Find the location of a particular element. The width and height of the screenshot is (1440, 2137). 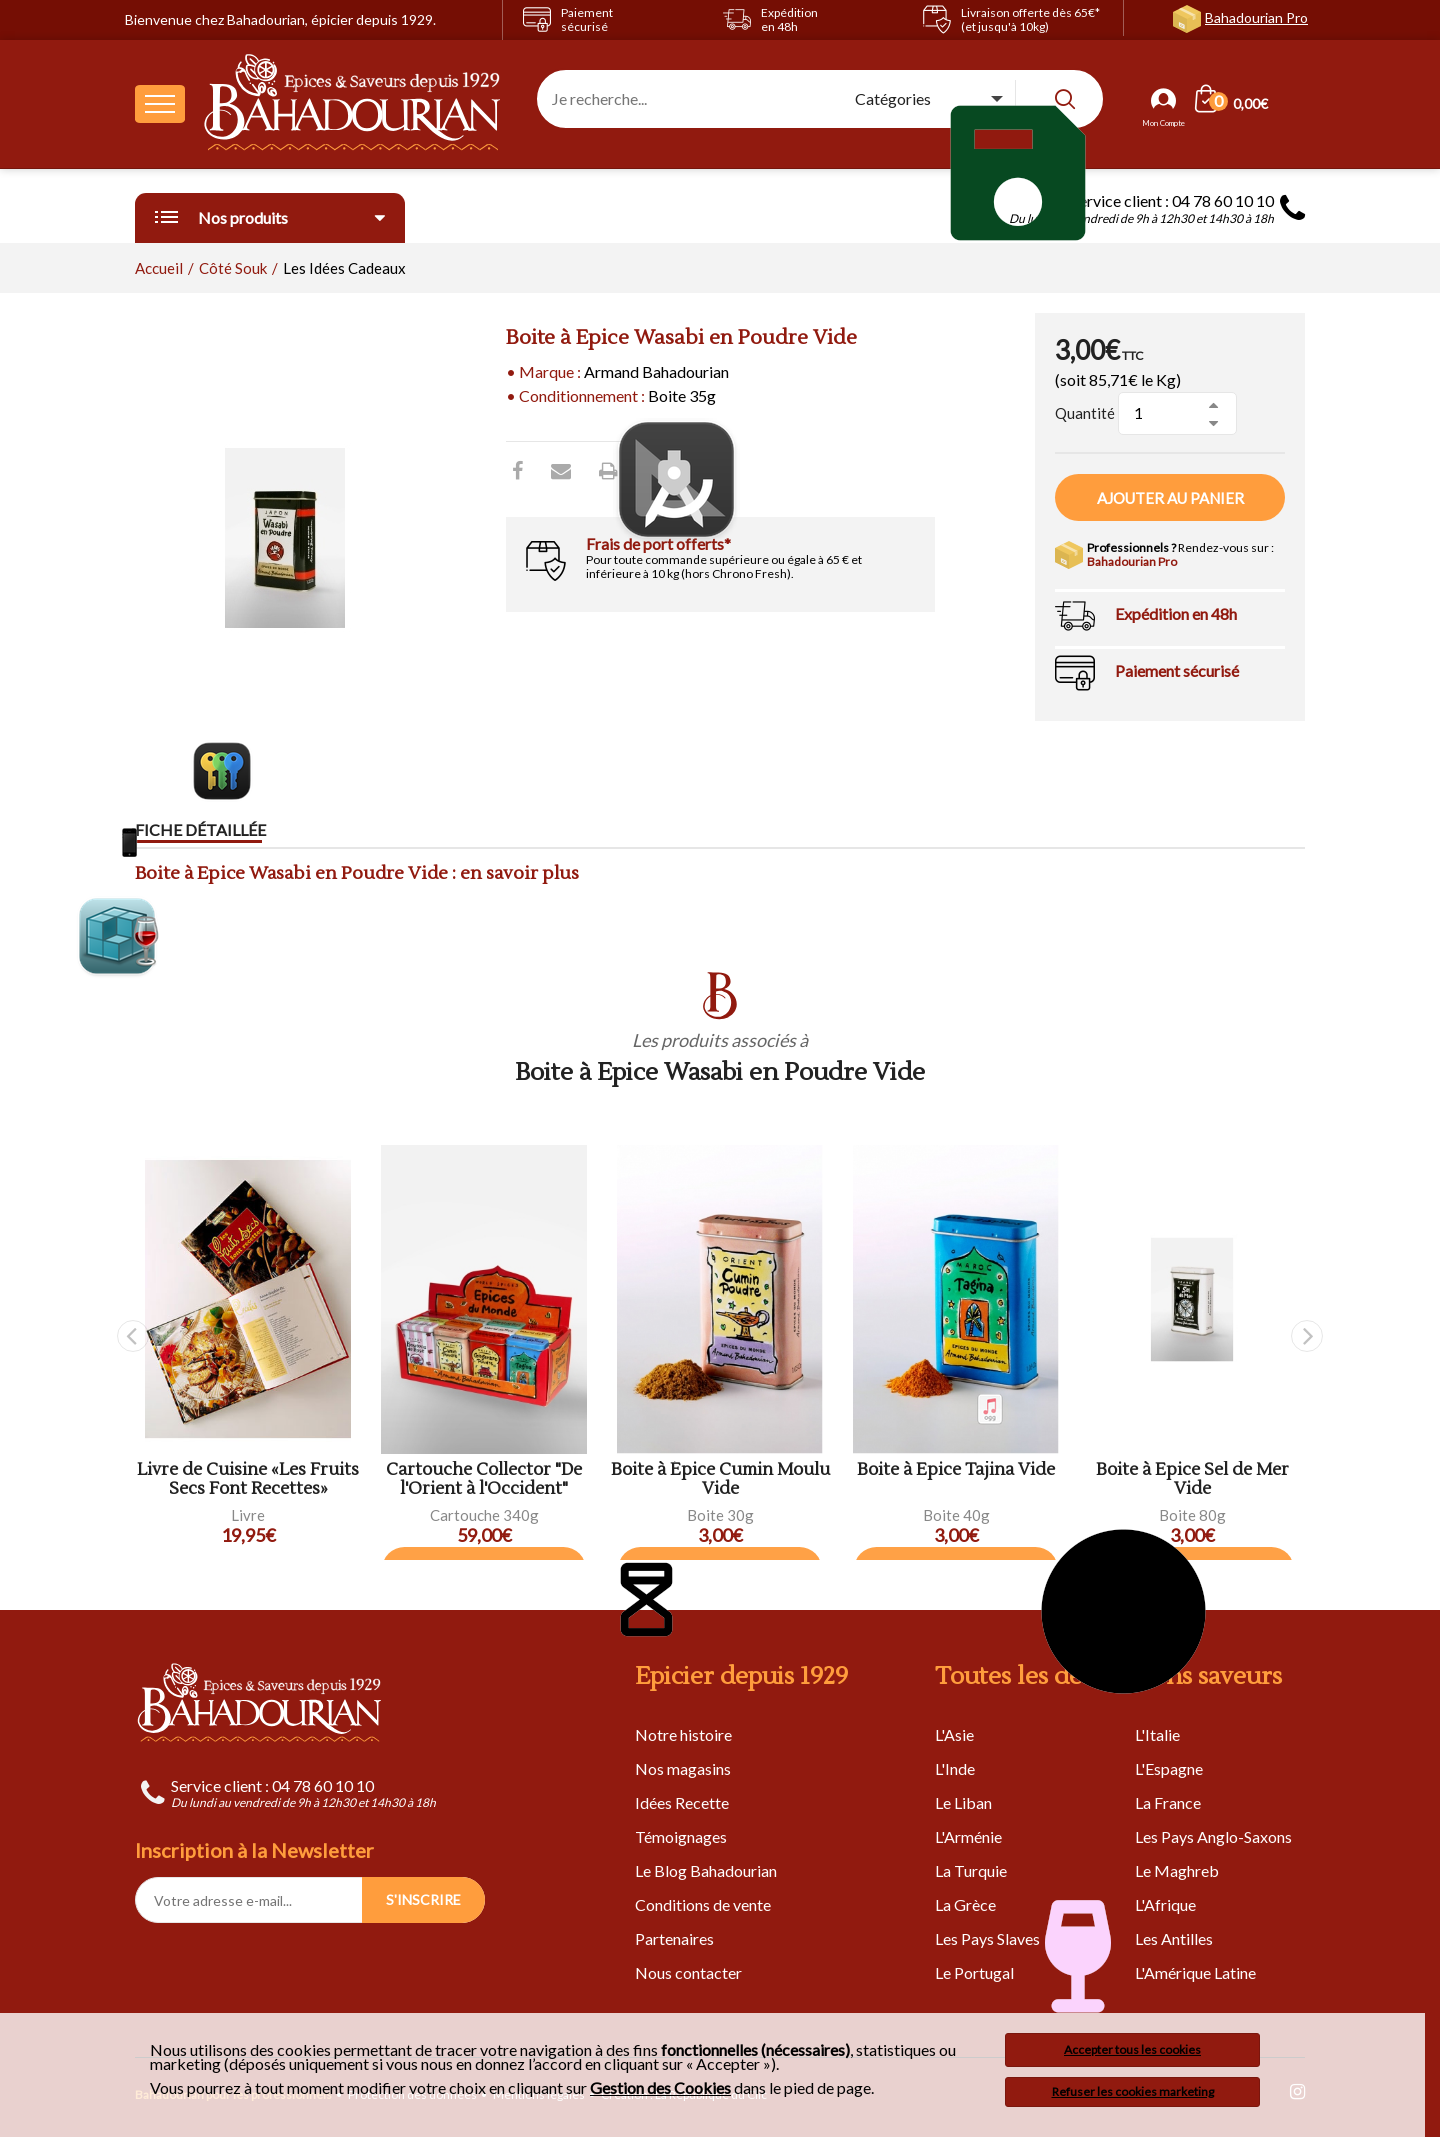

browse wine or beverage options is located at coordinates (1078, 1953).